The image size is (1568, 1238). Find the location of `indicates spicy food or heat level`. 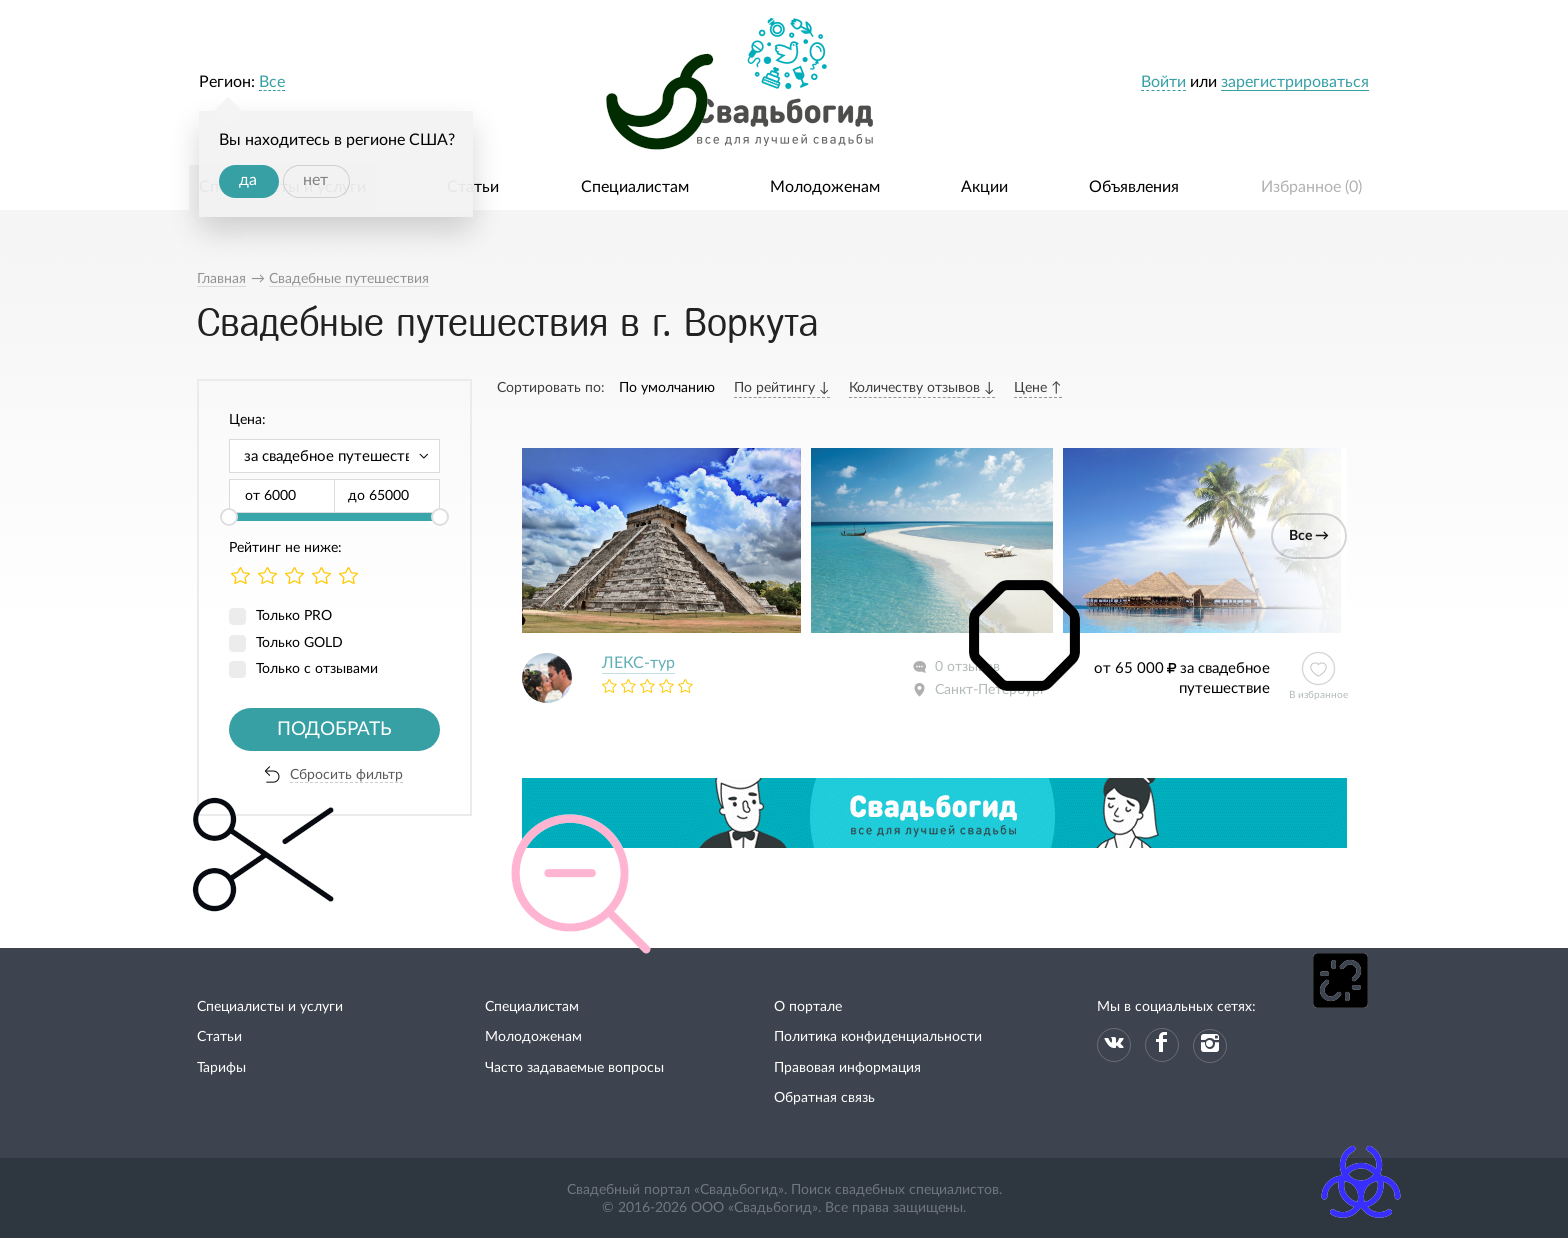

indicates spicy food or heat level is located at coordinates (662, 104).